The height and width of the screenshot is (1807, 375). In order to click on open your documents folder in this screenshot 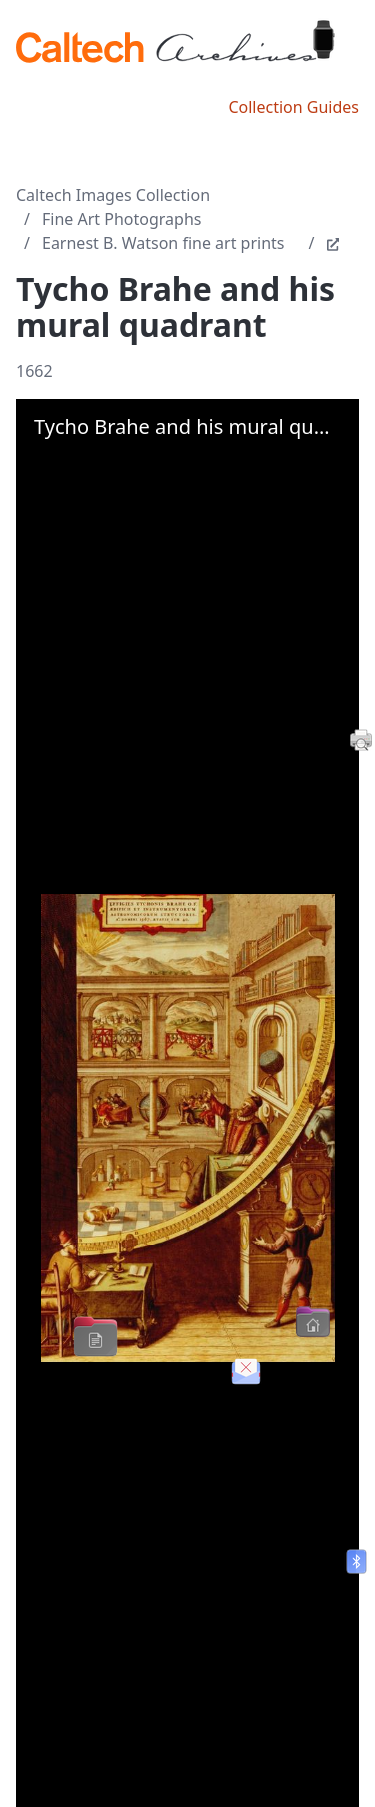, I will do `click(95, 1336)`.